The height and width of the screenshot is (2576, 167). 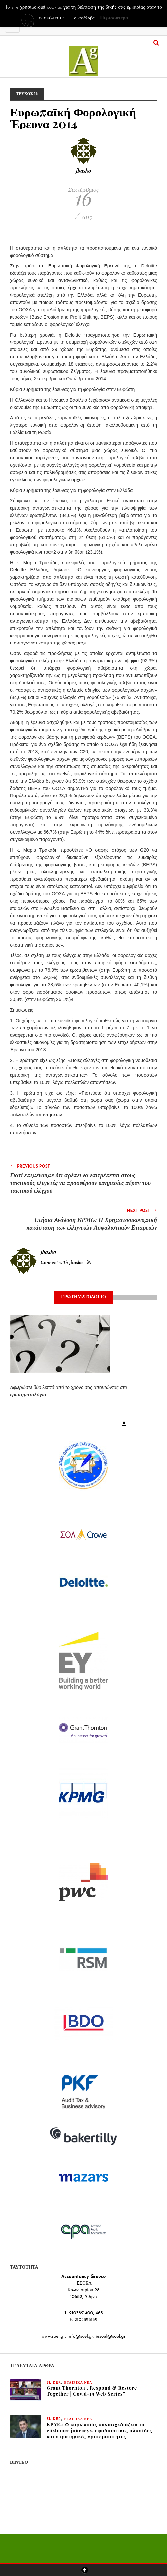 What do you see at coordinates (124, 1424) in the screenshot?
I see `view your profile` at bounding box center [124, 1424].